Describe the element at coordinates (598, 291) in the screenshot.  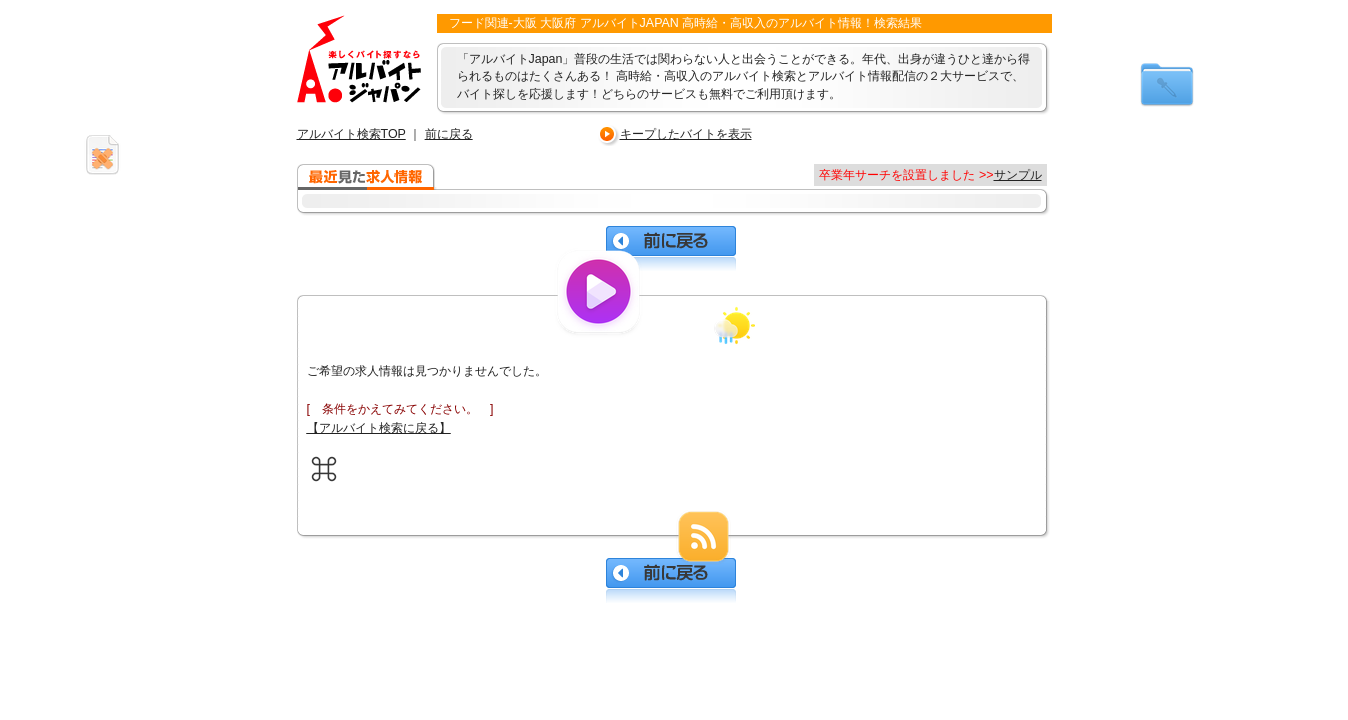
I see `open mplayer media player app` at that location.